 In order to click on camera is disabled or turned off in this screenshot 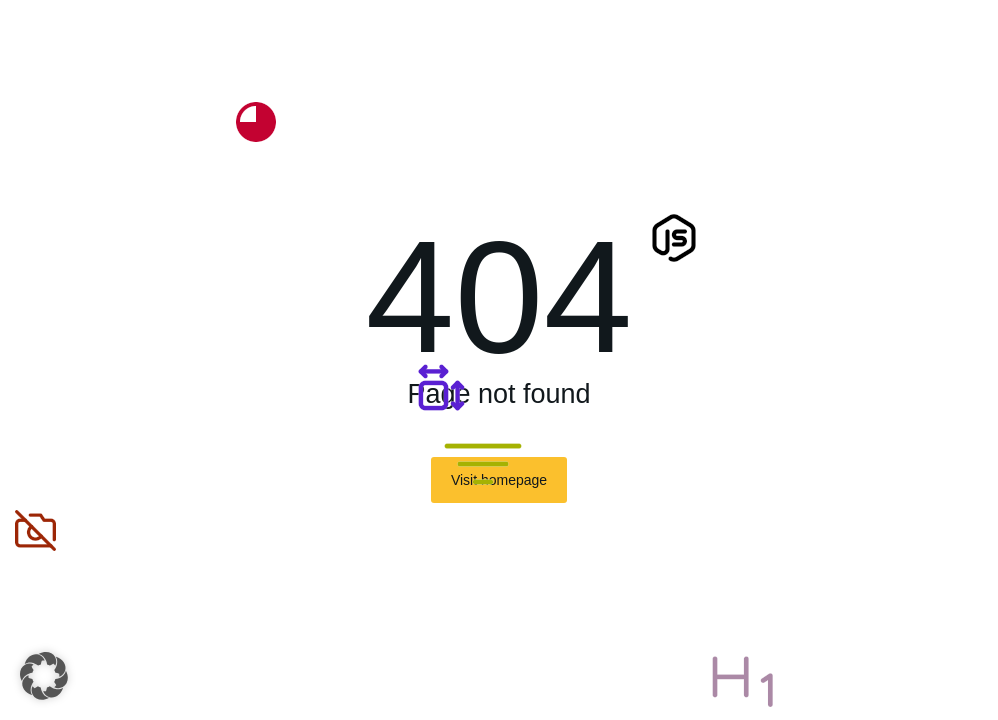, I will do `click(35, 530)`.